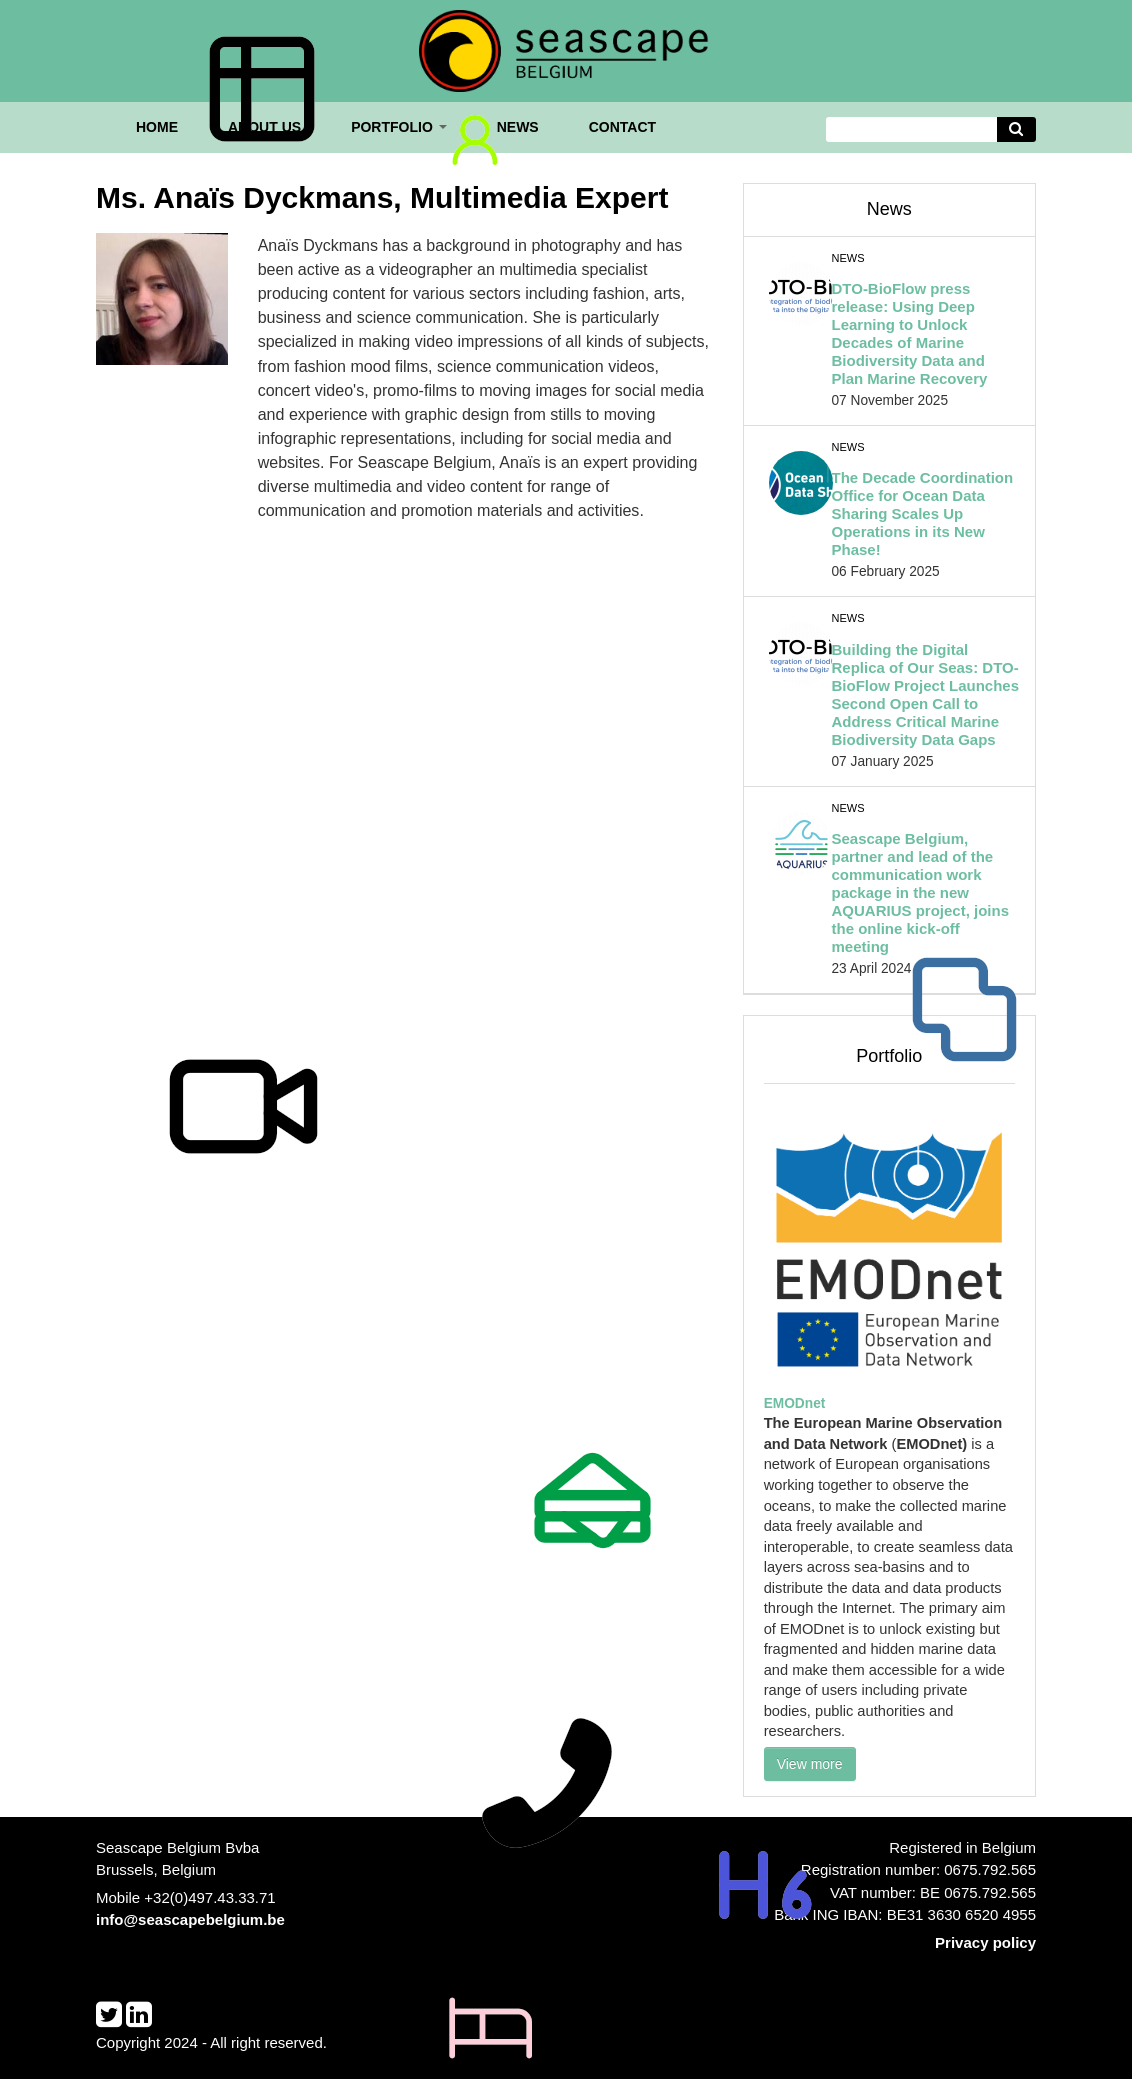 This screenshot has height=2079, width=1132. I want to click on view your profile, so click(475, 140).